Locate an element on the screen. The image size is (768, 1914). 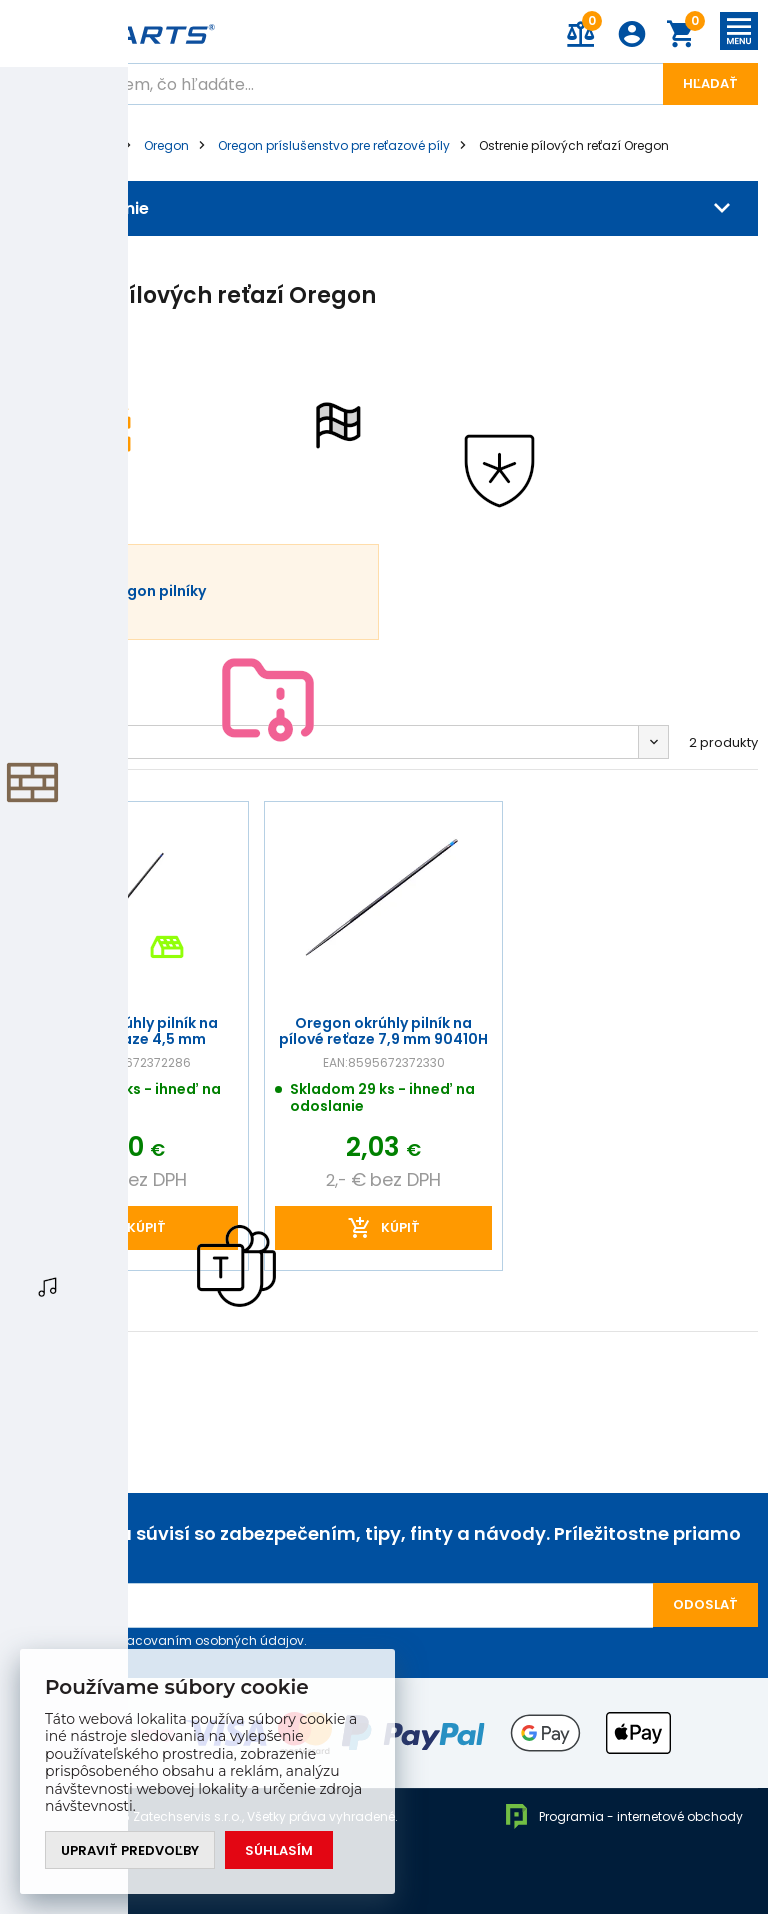
access solar energy or roof panel settings is located at coordinates (167, 948).